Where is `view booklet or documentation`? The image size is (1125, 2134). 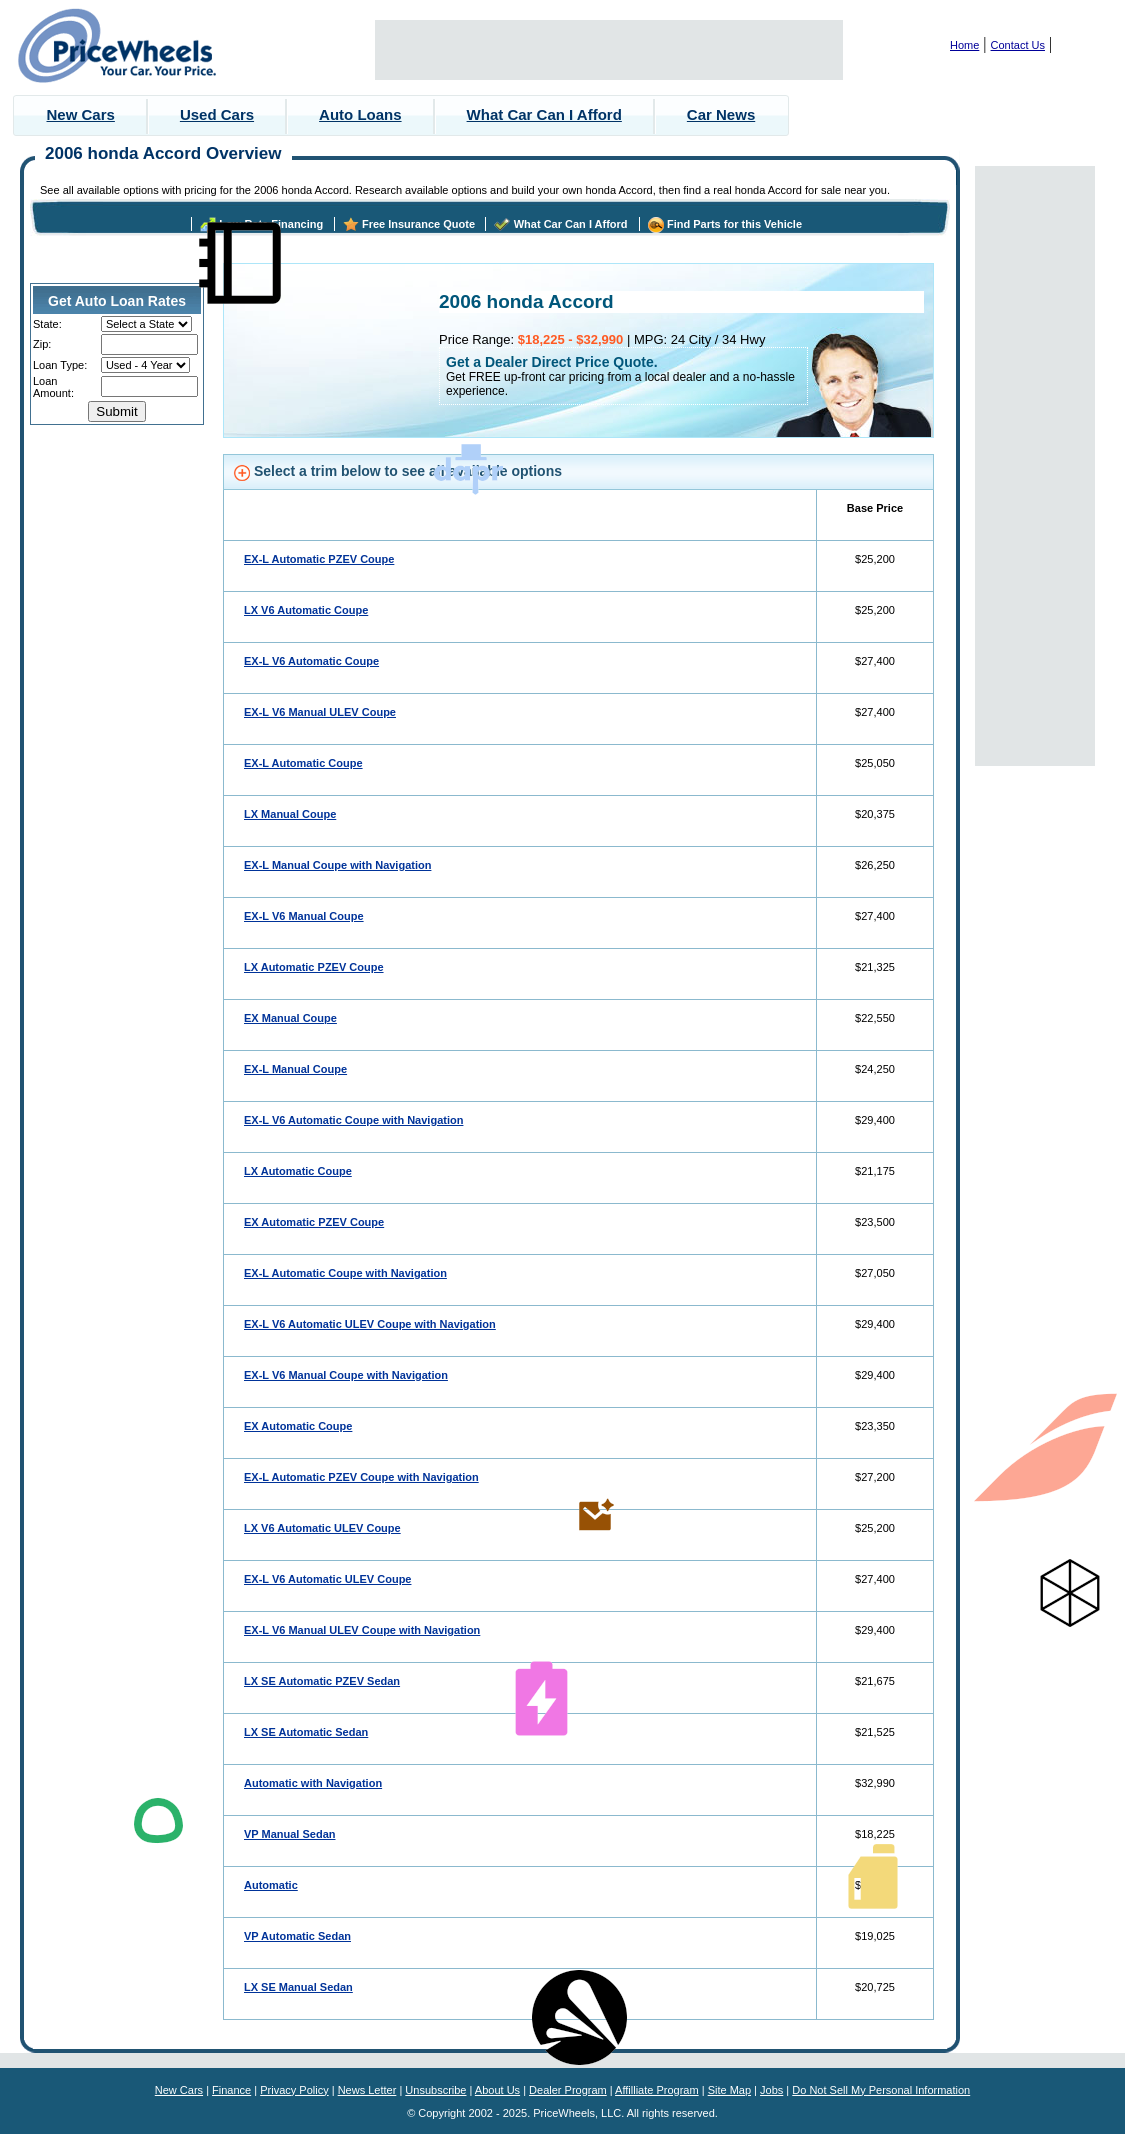 view booklet or documentation is located at coordinates (240, 263).